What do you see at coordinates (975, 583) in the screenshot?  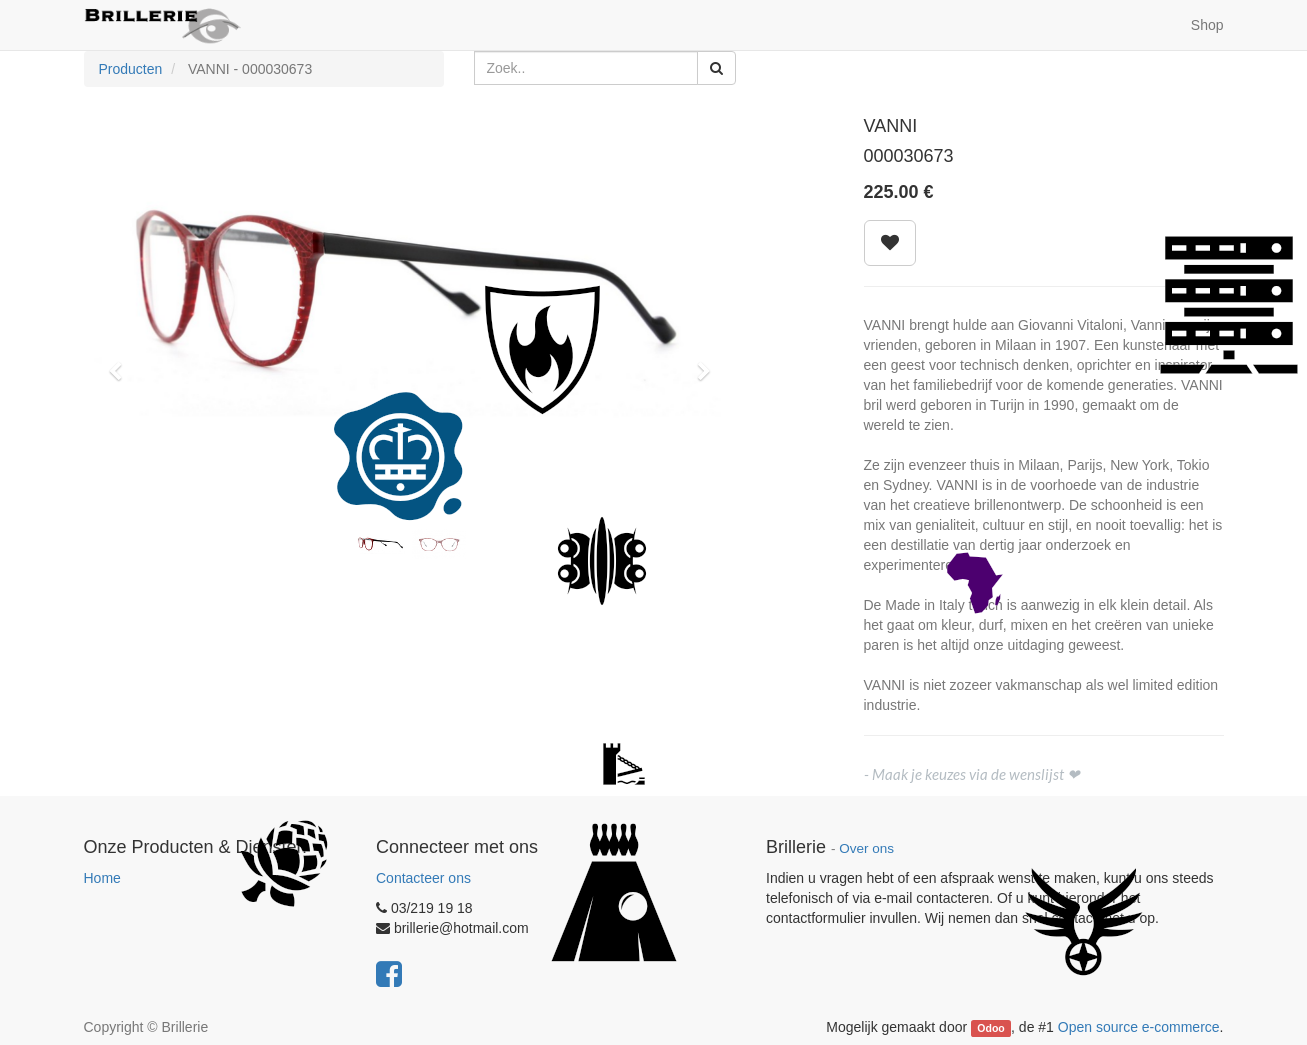 I see `select africa as your region` at bounding box center [975, 583].